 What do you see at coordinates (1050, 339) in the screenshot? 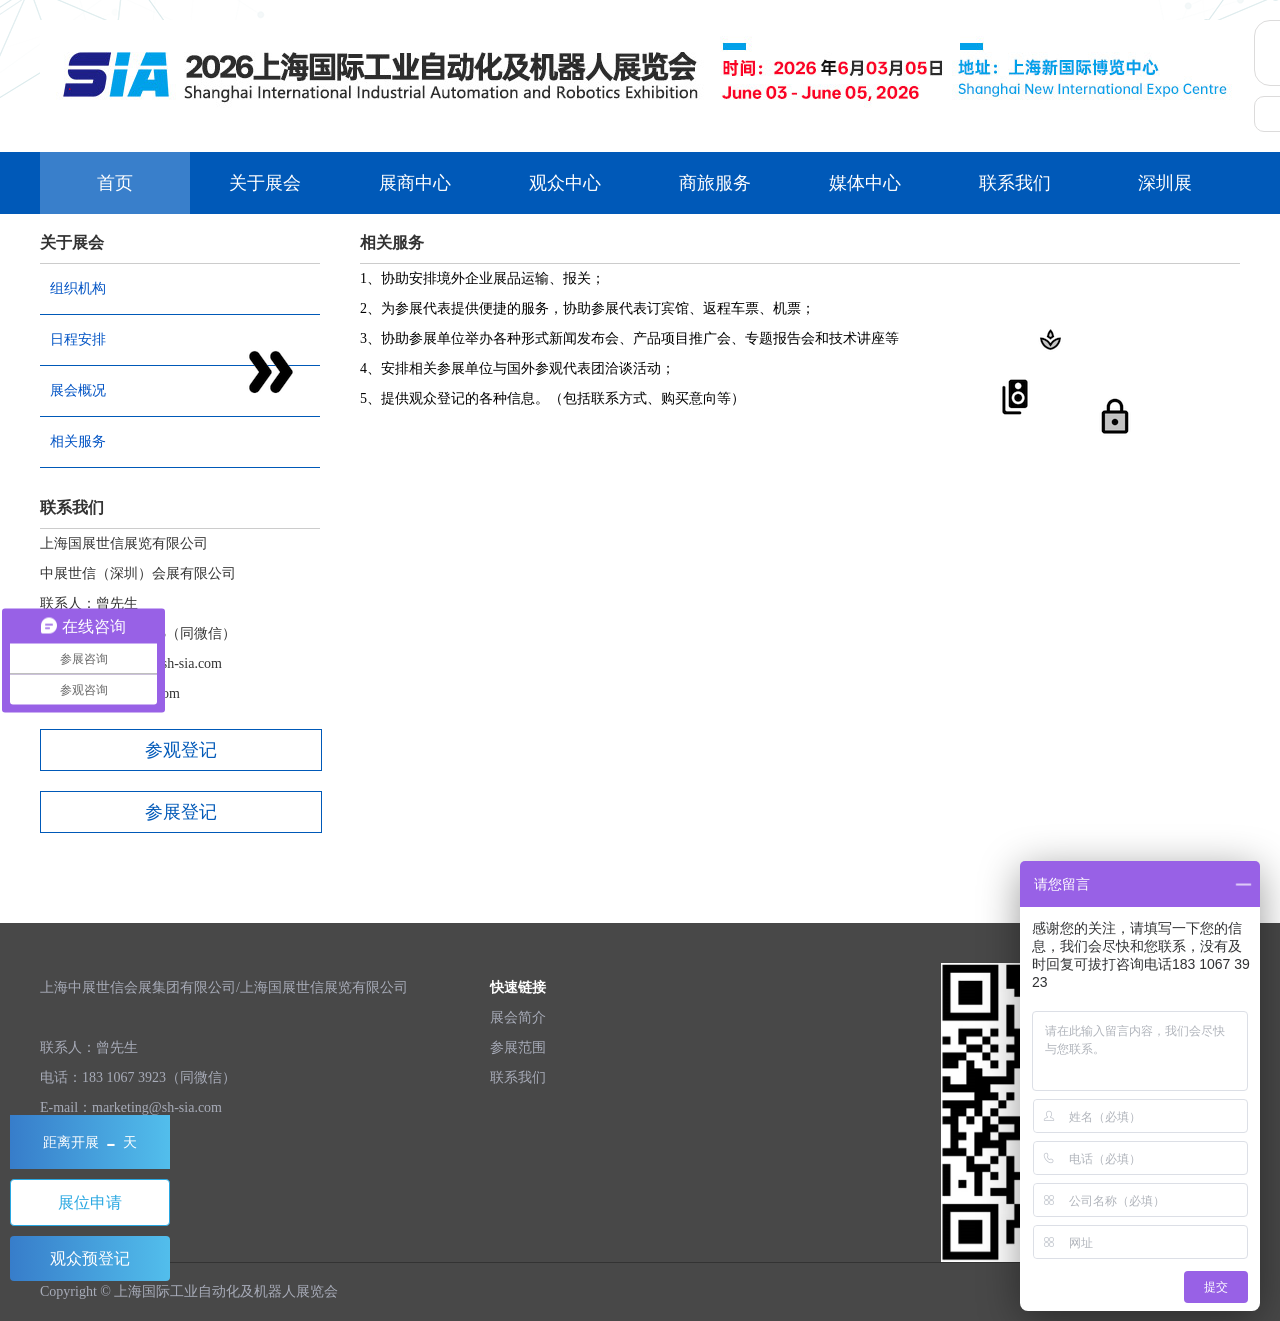
I see `access spa or wellness services` at bounding box center [1050, 339].